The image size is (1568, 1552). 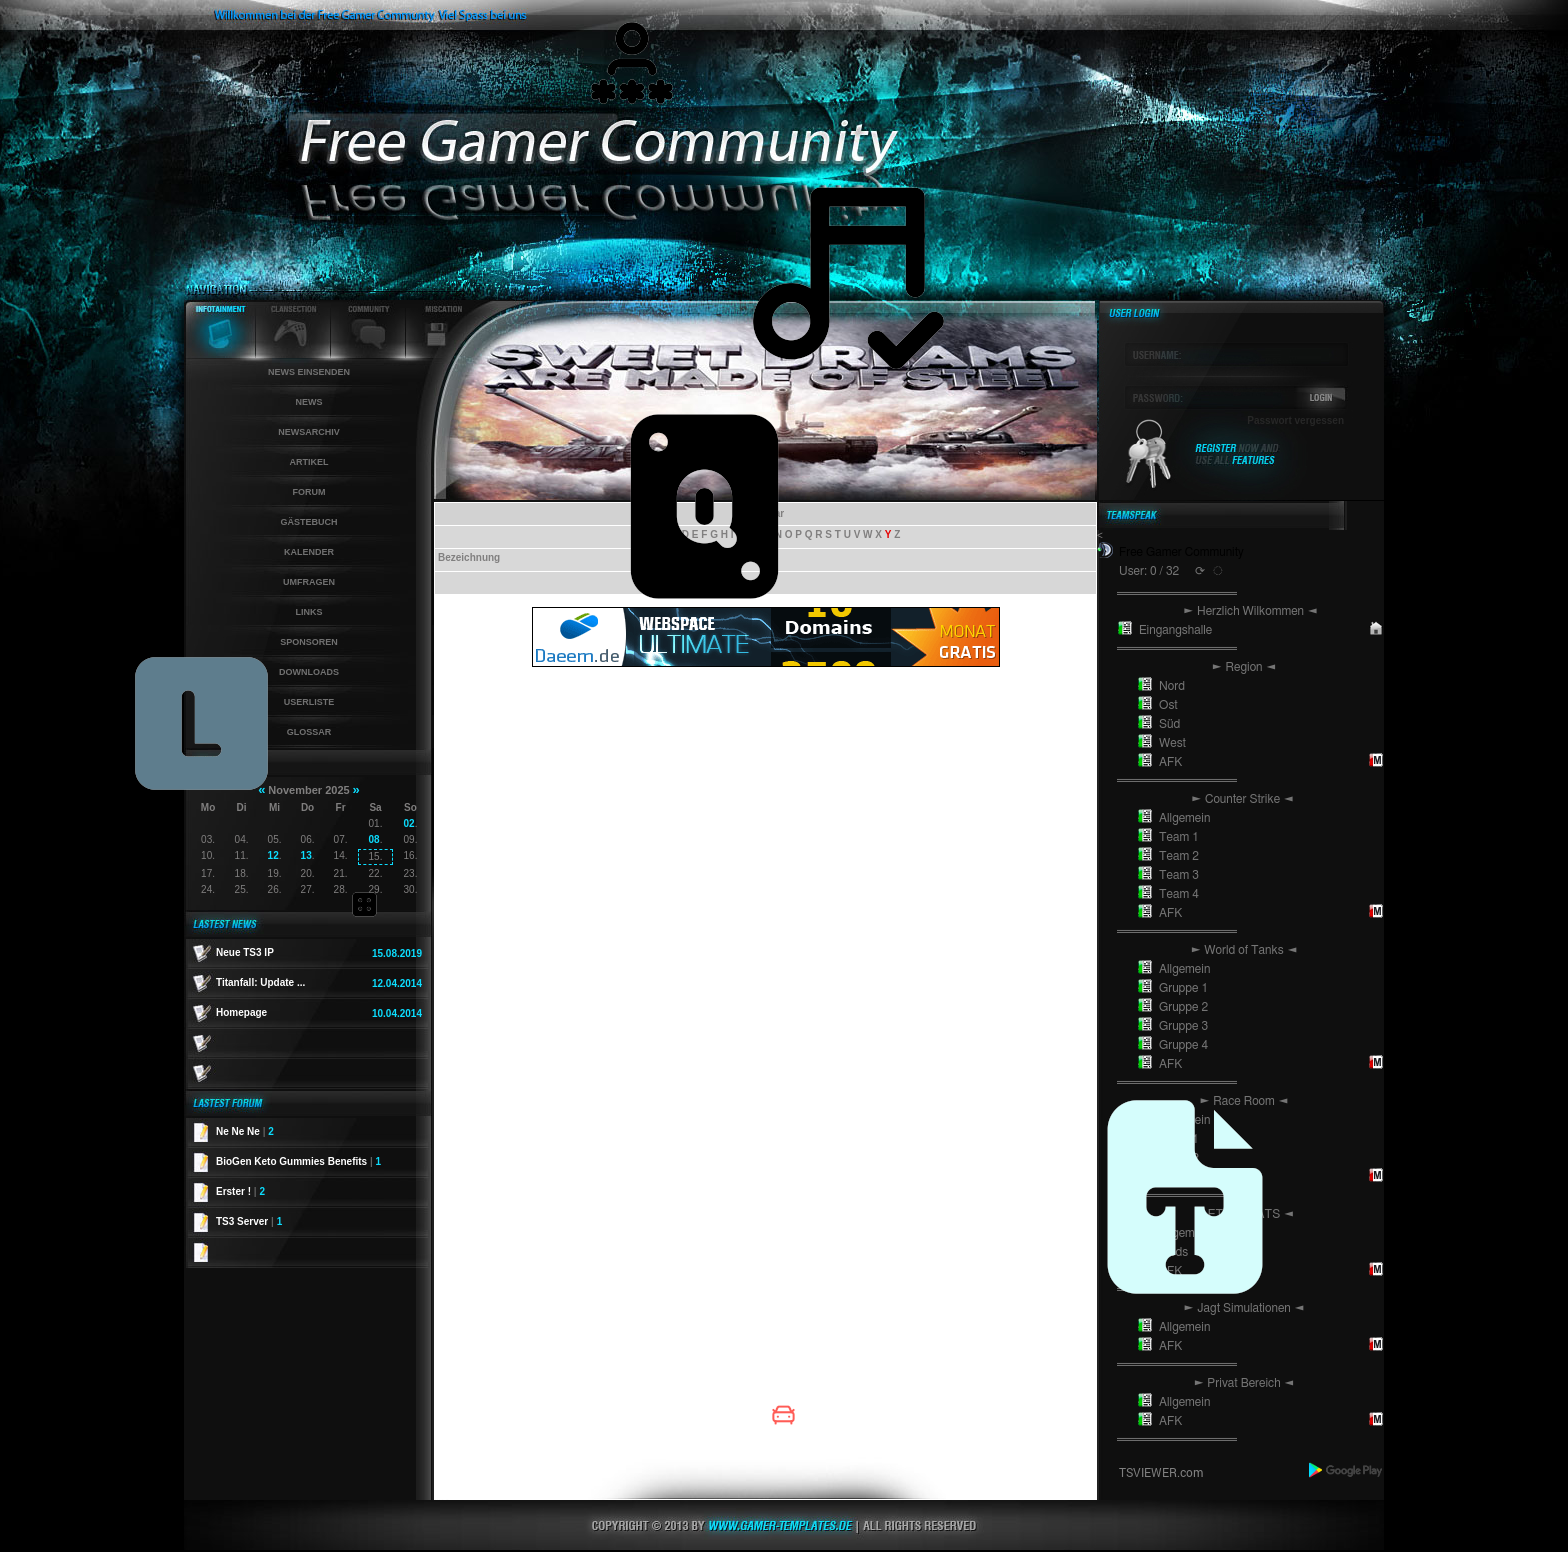 What do you see at coordinates (848, 273) in the screenshot?
I see `song or track successfully added to library` at bounding box center [848, 273].